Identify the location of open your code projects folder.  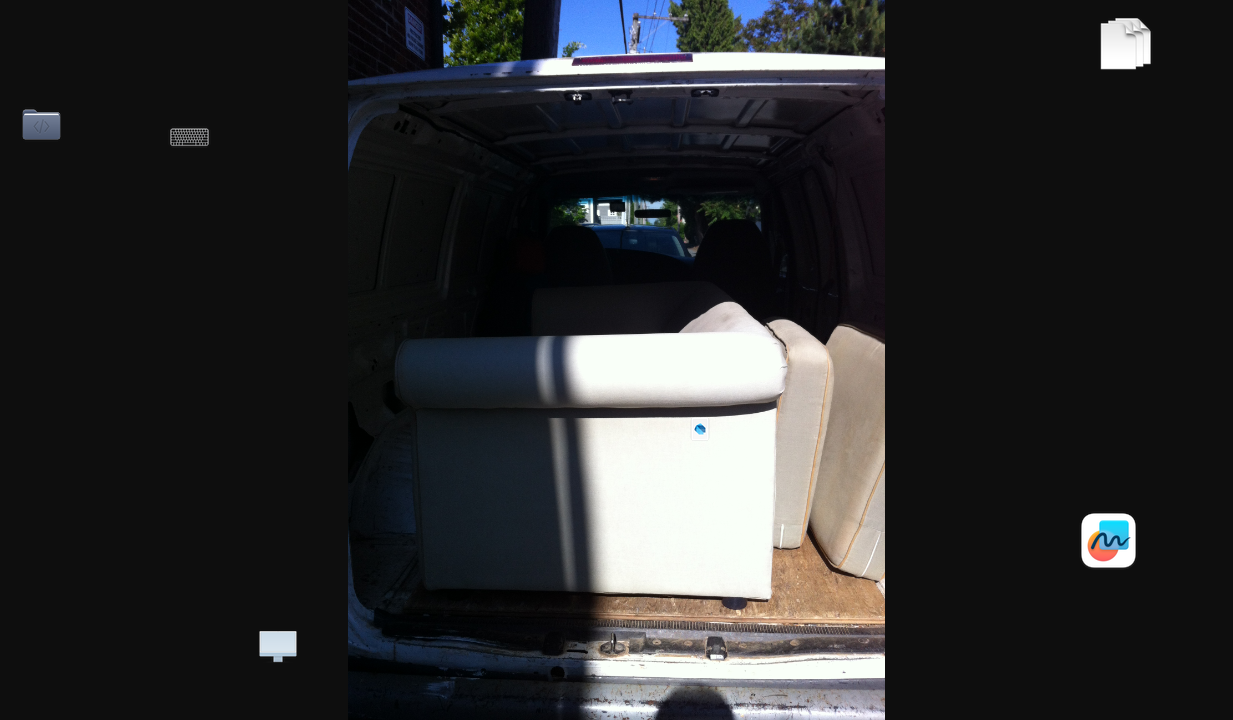
(41, 124).